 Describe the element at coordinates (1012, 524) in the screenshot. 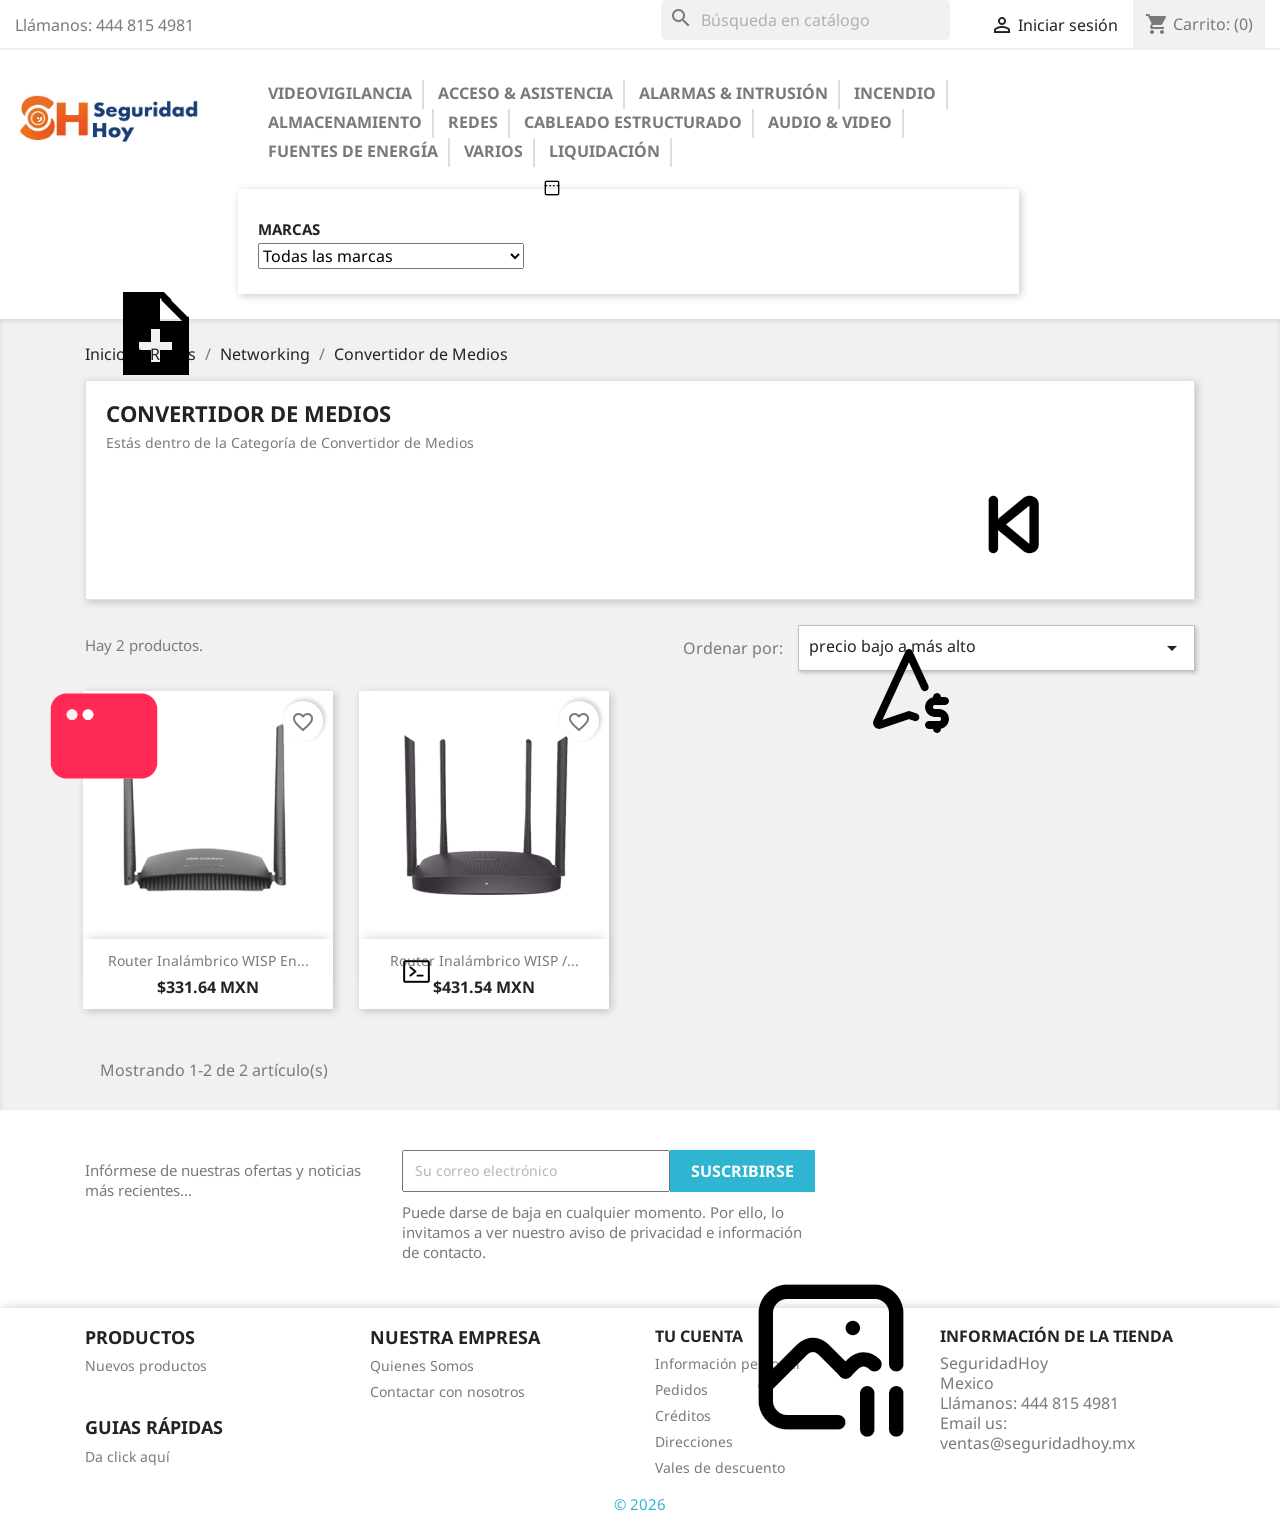

I see `skip to previous track` at that location.